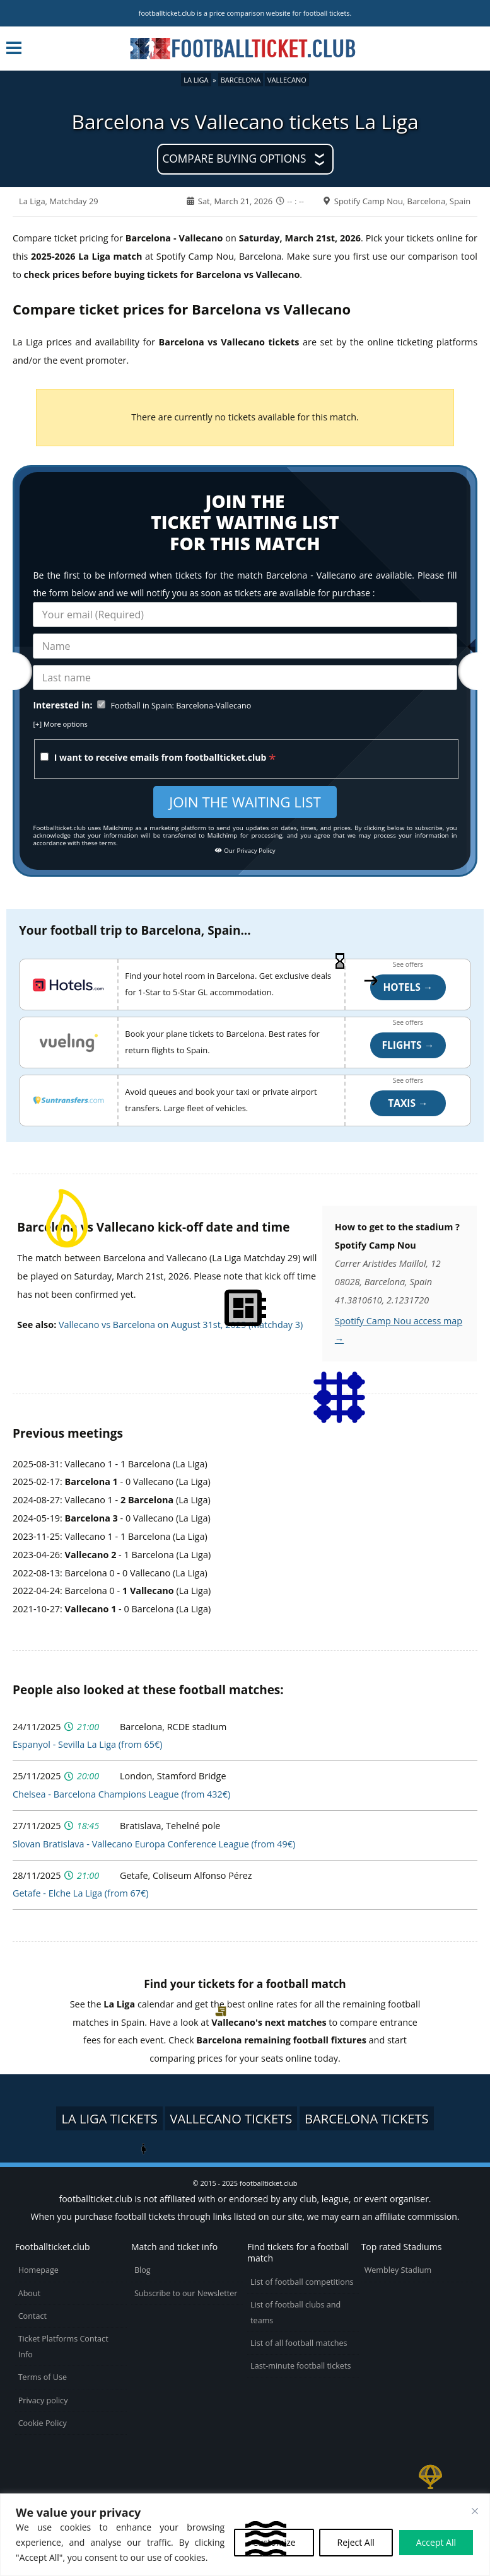  I want to click on view purchase receipt or transaction history, so click(221, 2011).